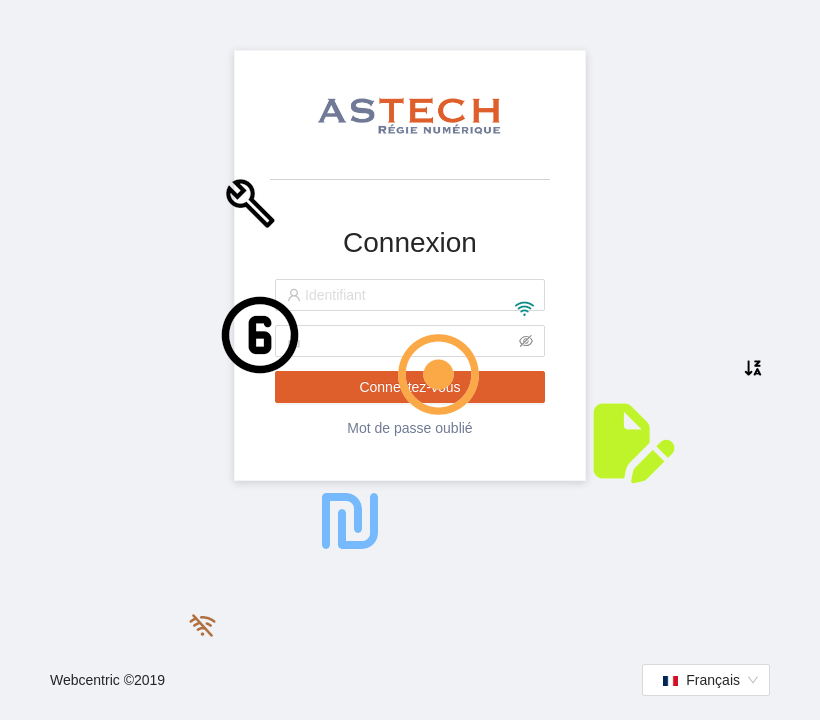  Describe the element at coordinates (202, 625) in the screenshot. I see `indicates no wifi connection available` at that location.